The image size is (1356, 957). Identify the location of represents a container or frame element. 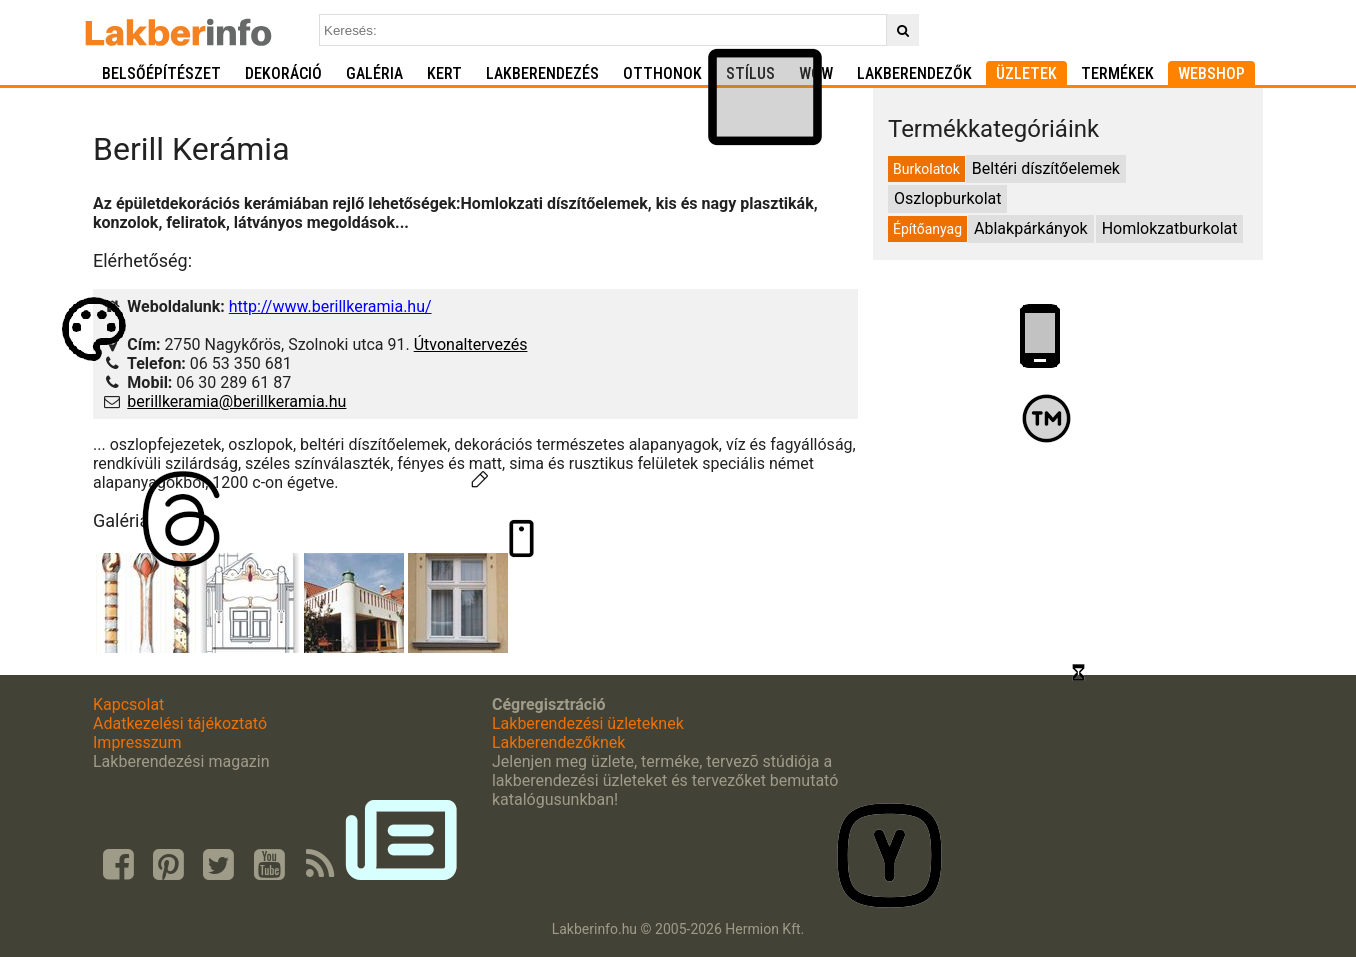
(765, 97).